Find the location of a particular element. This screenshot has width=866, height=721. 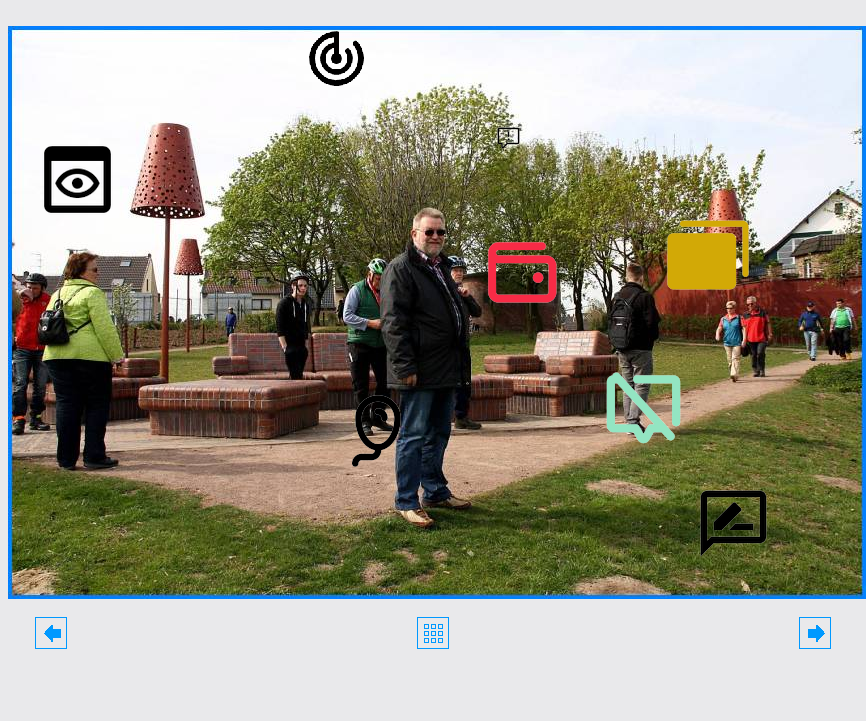

track changes or revisions in a document is located at coordinates (336, 58).